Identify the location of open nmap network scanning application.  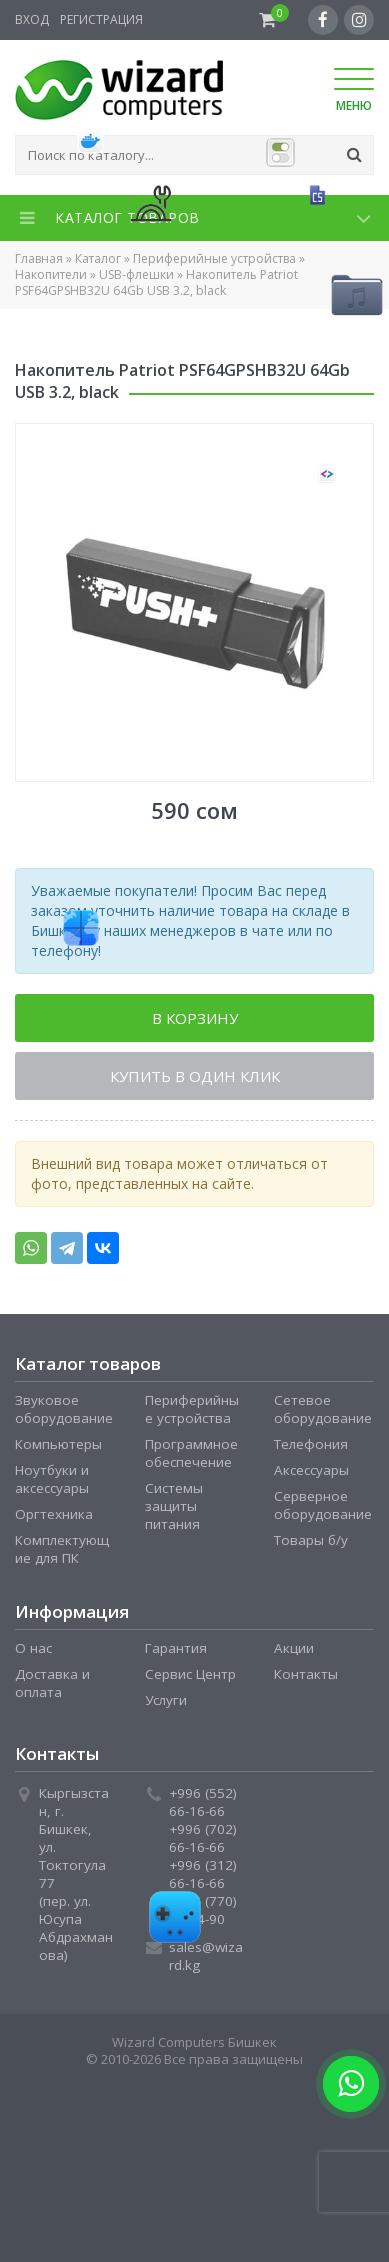
(81, 928).